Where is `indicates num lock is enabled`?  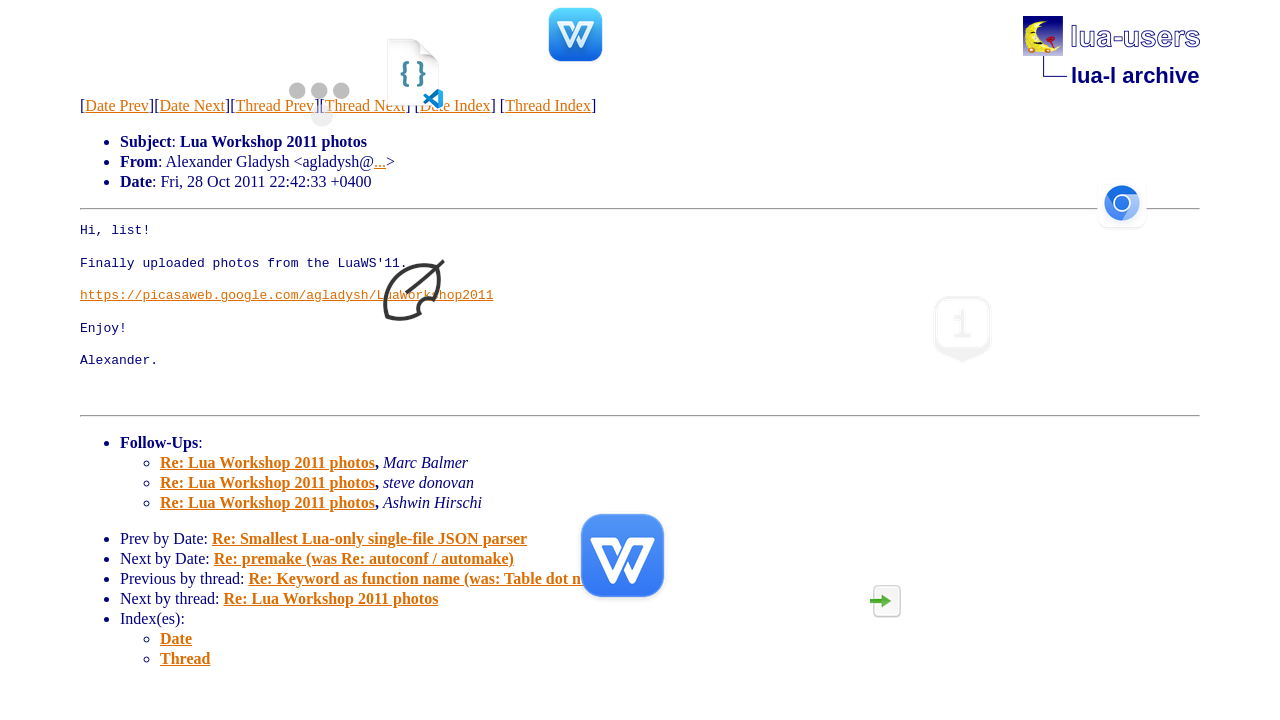 indicates num lock is enabled is located at coordinates (962, 329).